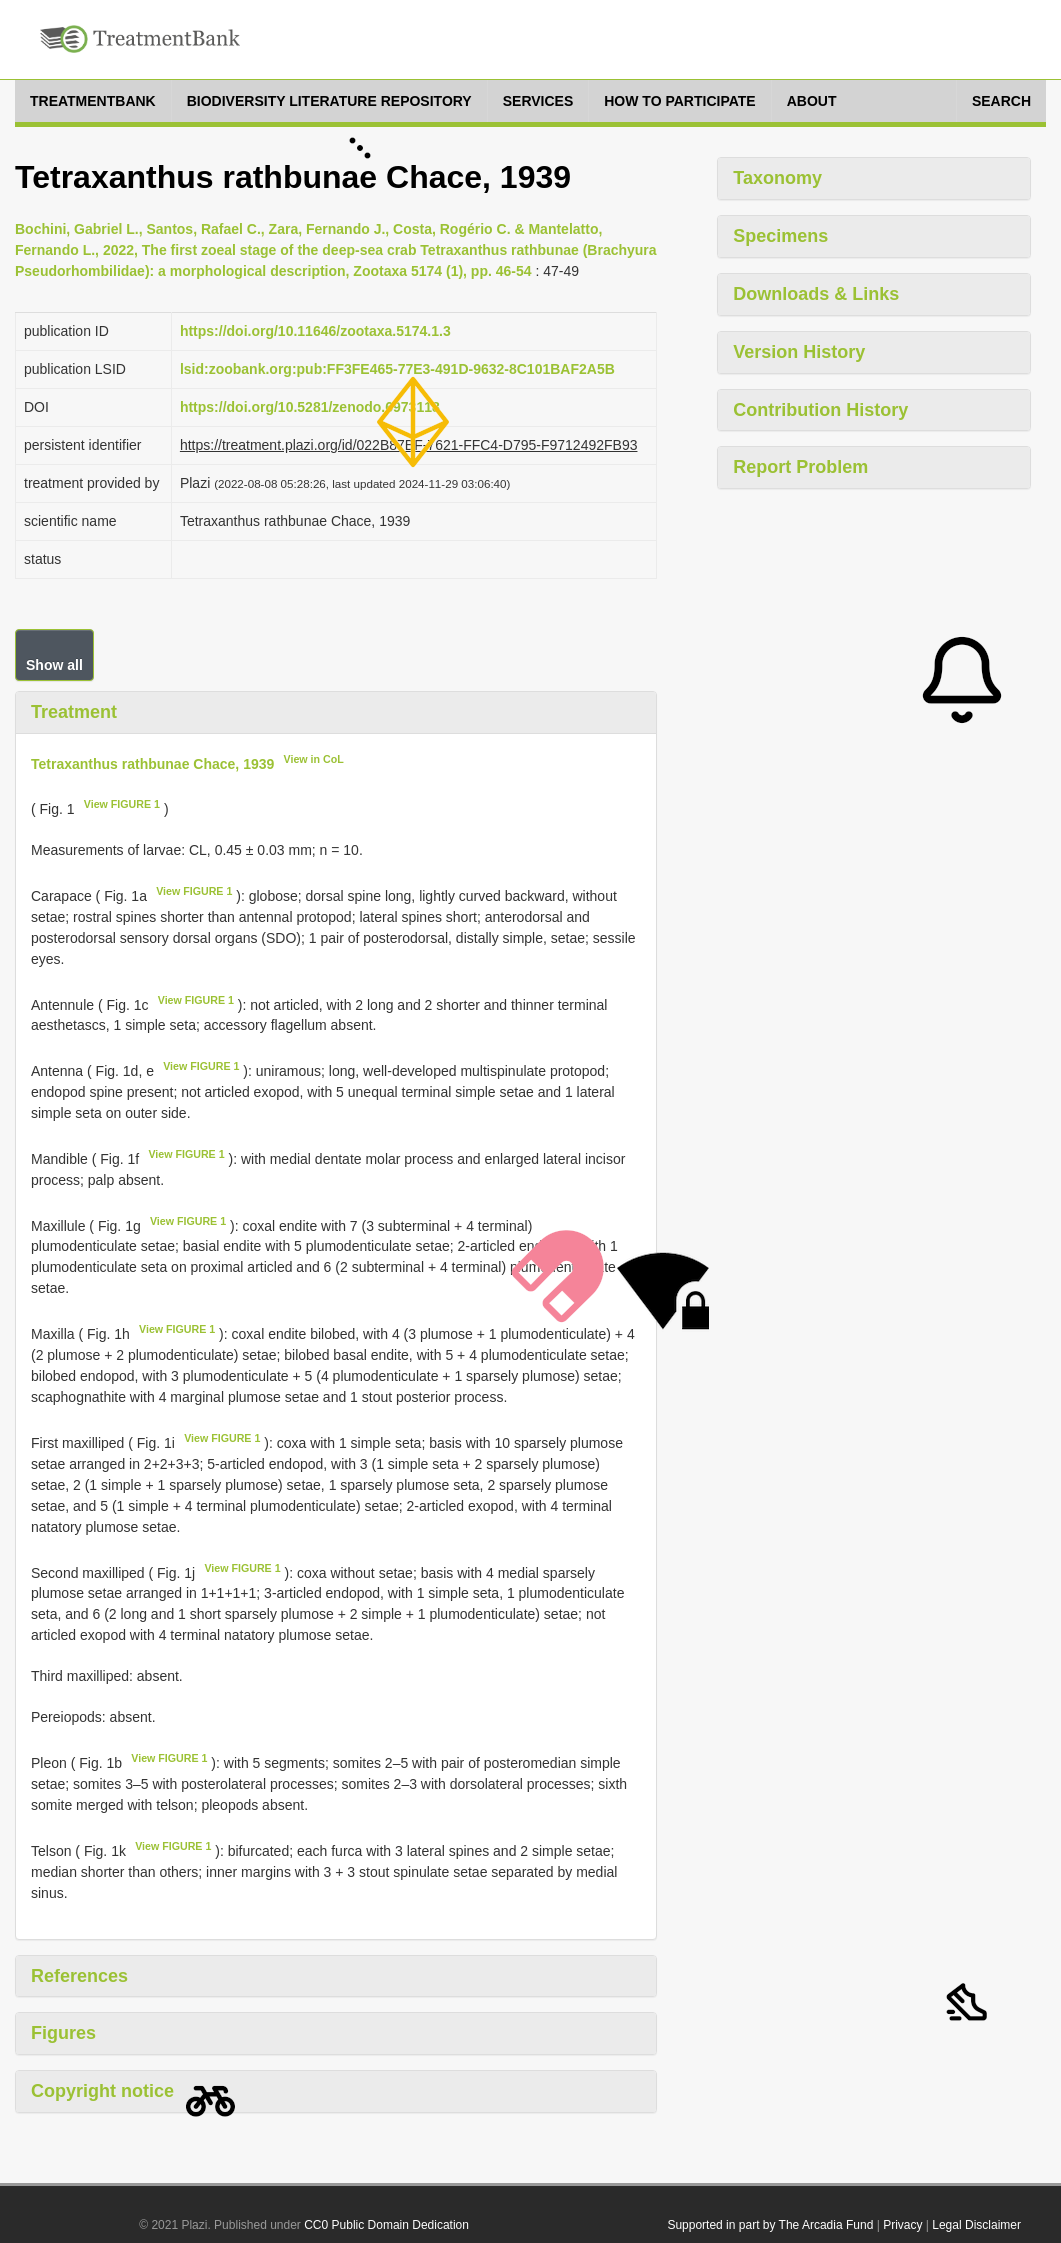  I want to click on track your running or walking activity, so click(966, 2004).